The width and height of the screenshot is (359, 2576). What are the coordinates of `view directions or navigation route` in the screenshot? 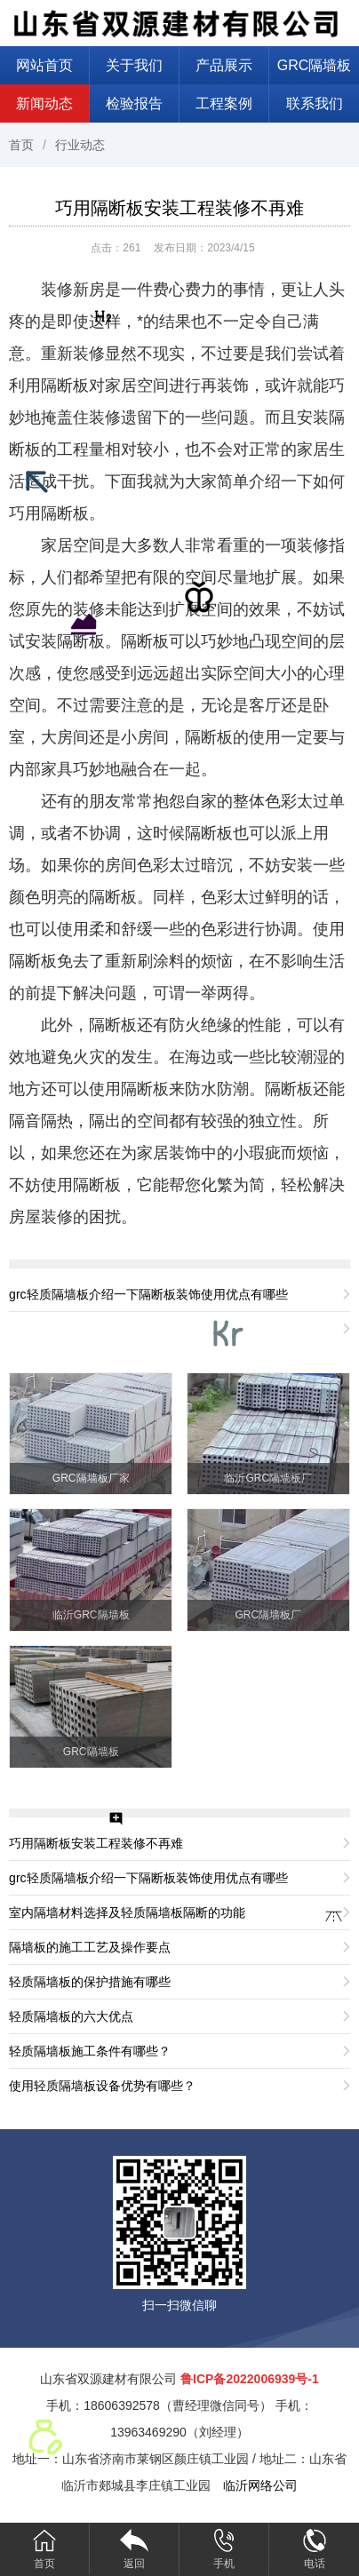 It's located at (333, 1916).